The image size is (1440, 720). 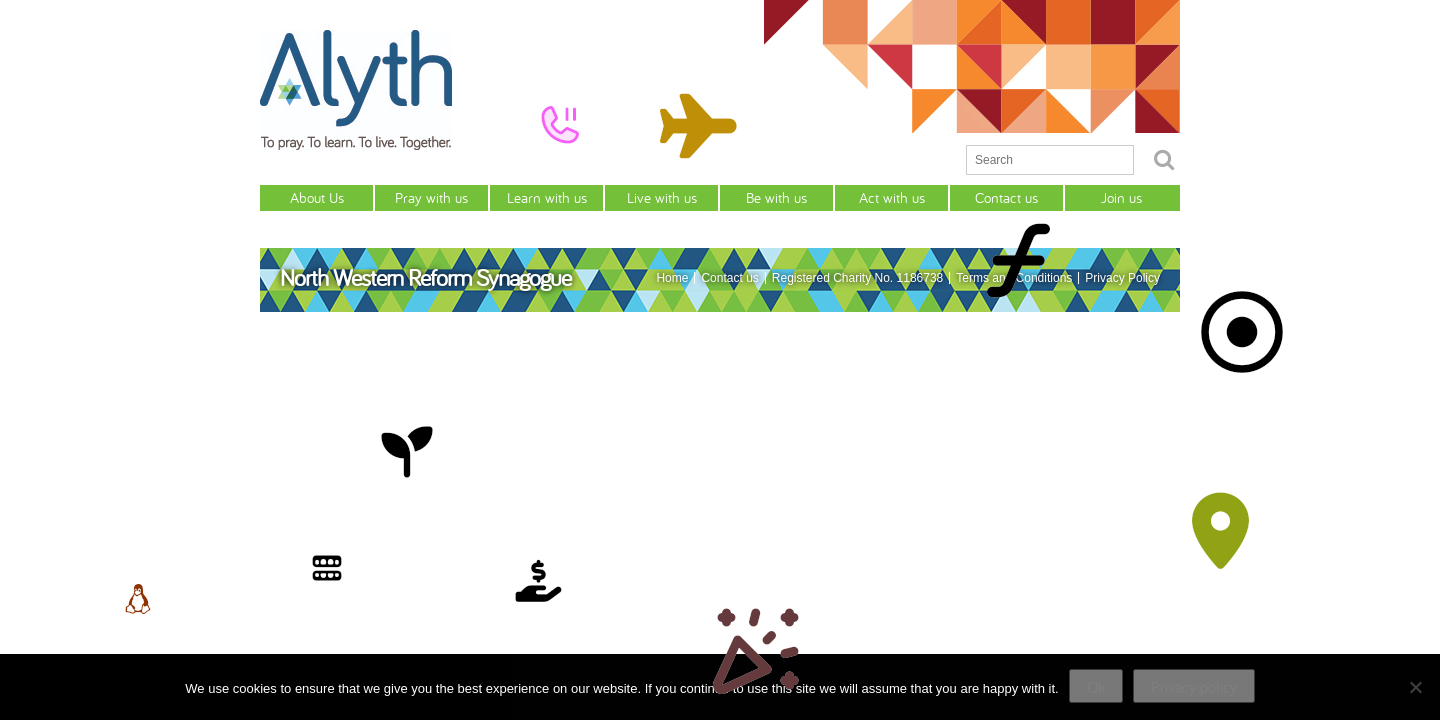 I want to click on open a linux terminal session, so click(x=138, y=599).